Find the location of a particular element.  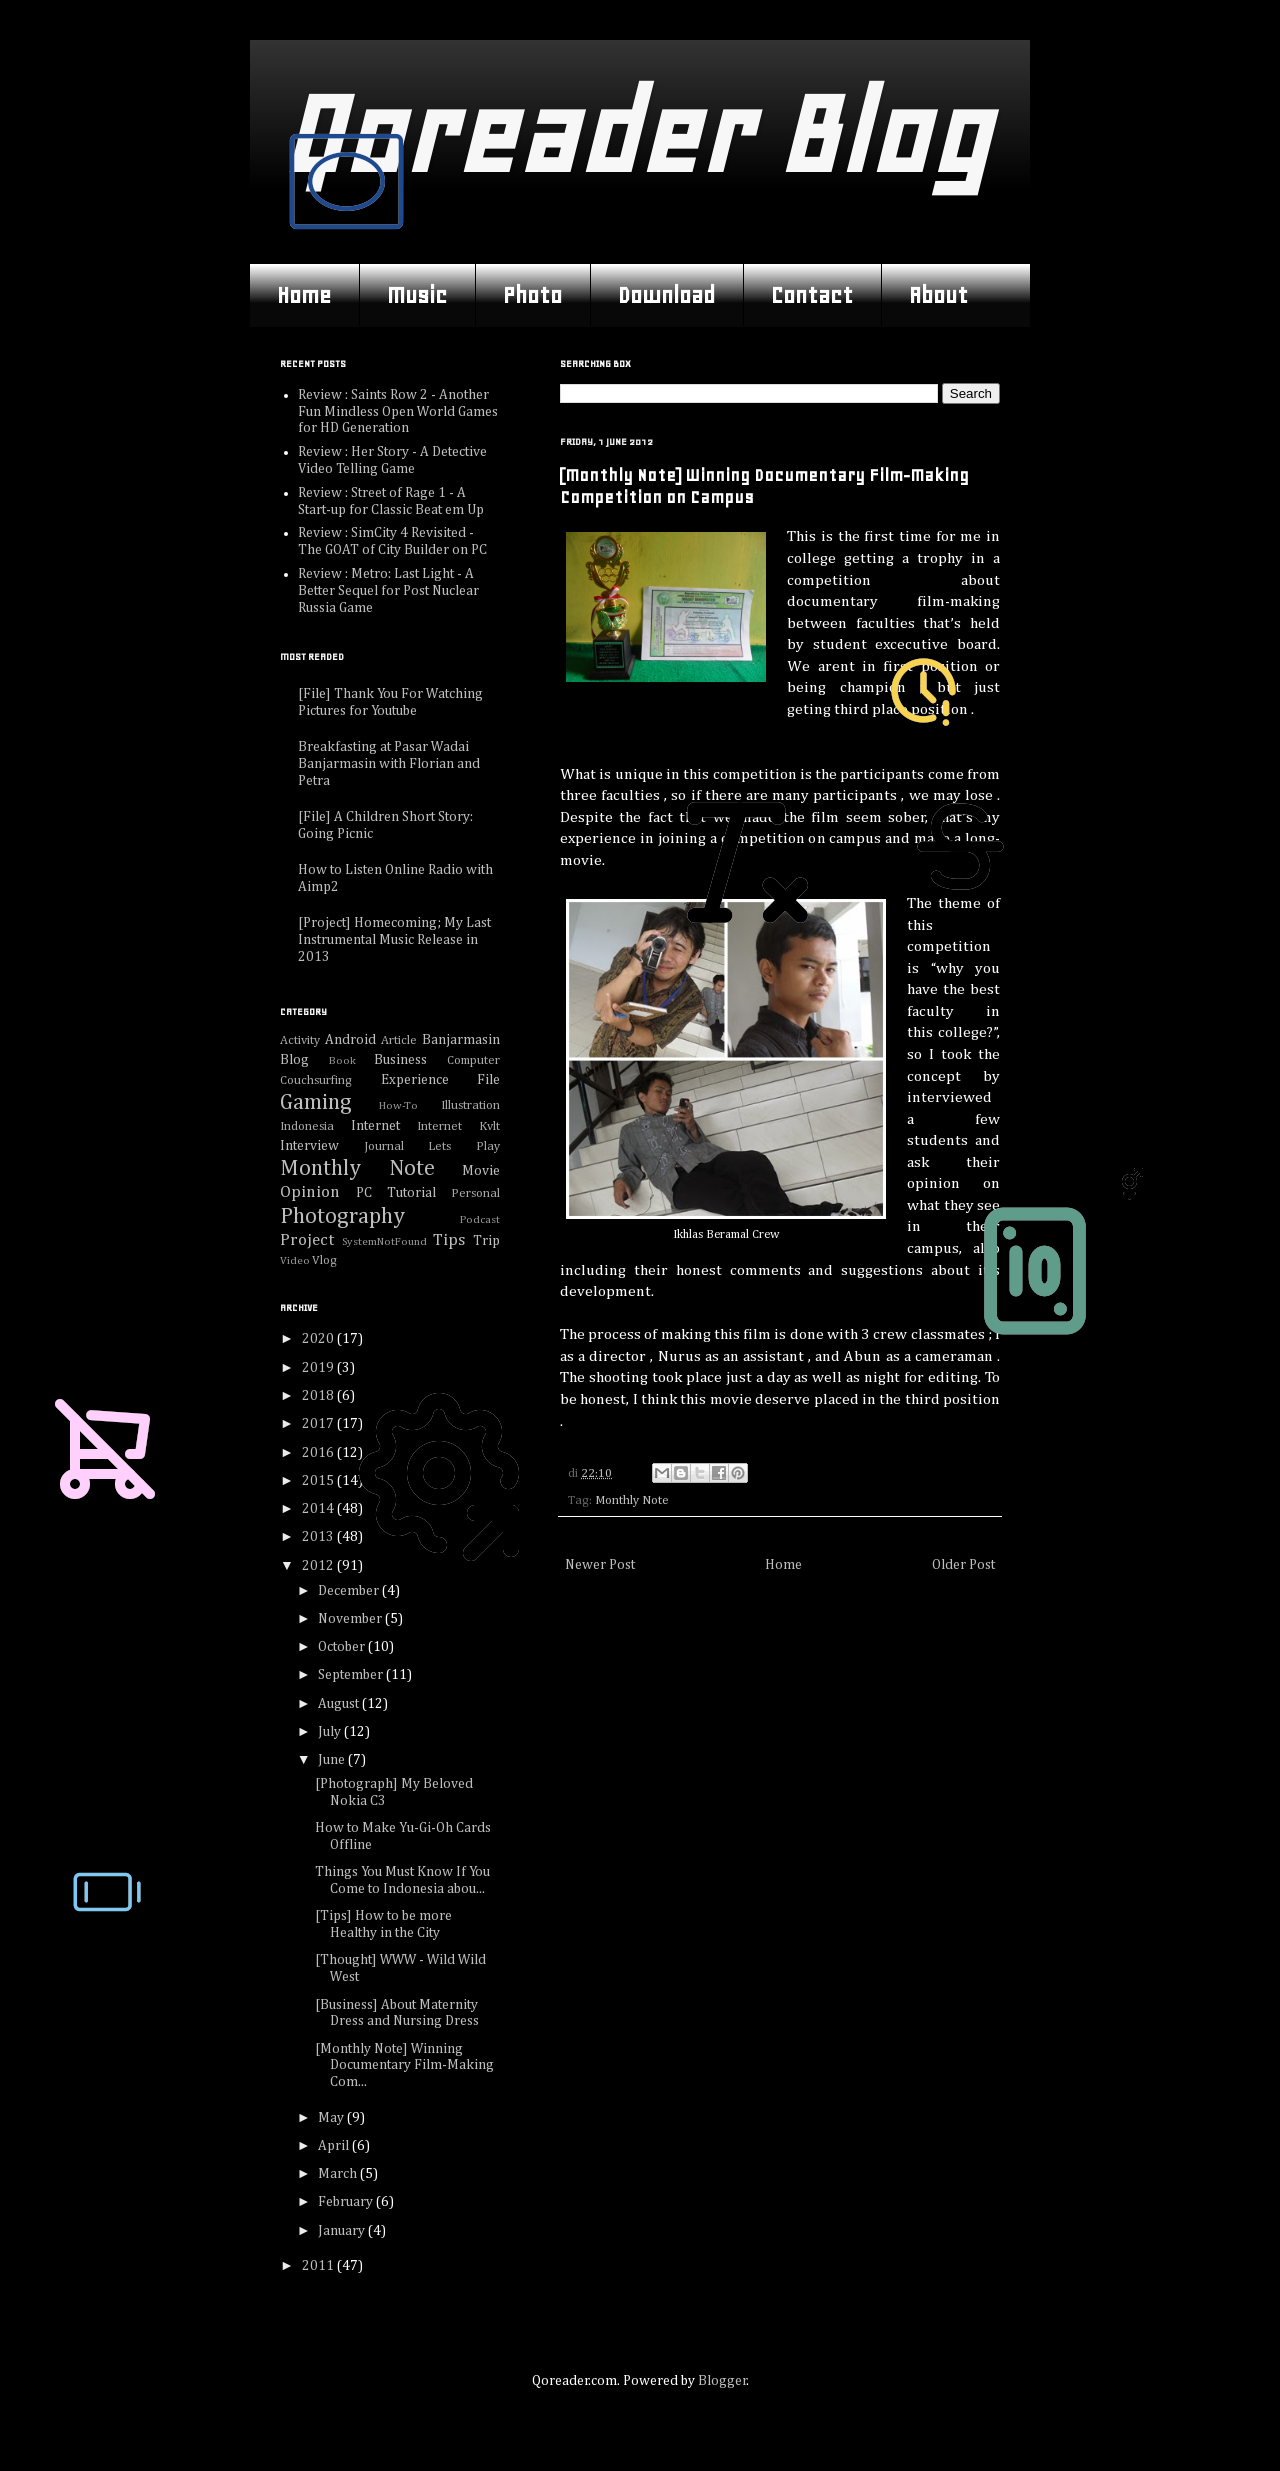

represents a 10 playing card in a card game is located at coordinates (1035, 1271).